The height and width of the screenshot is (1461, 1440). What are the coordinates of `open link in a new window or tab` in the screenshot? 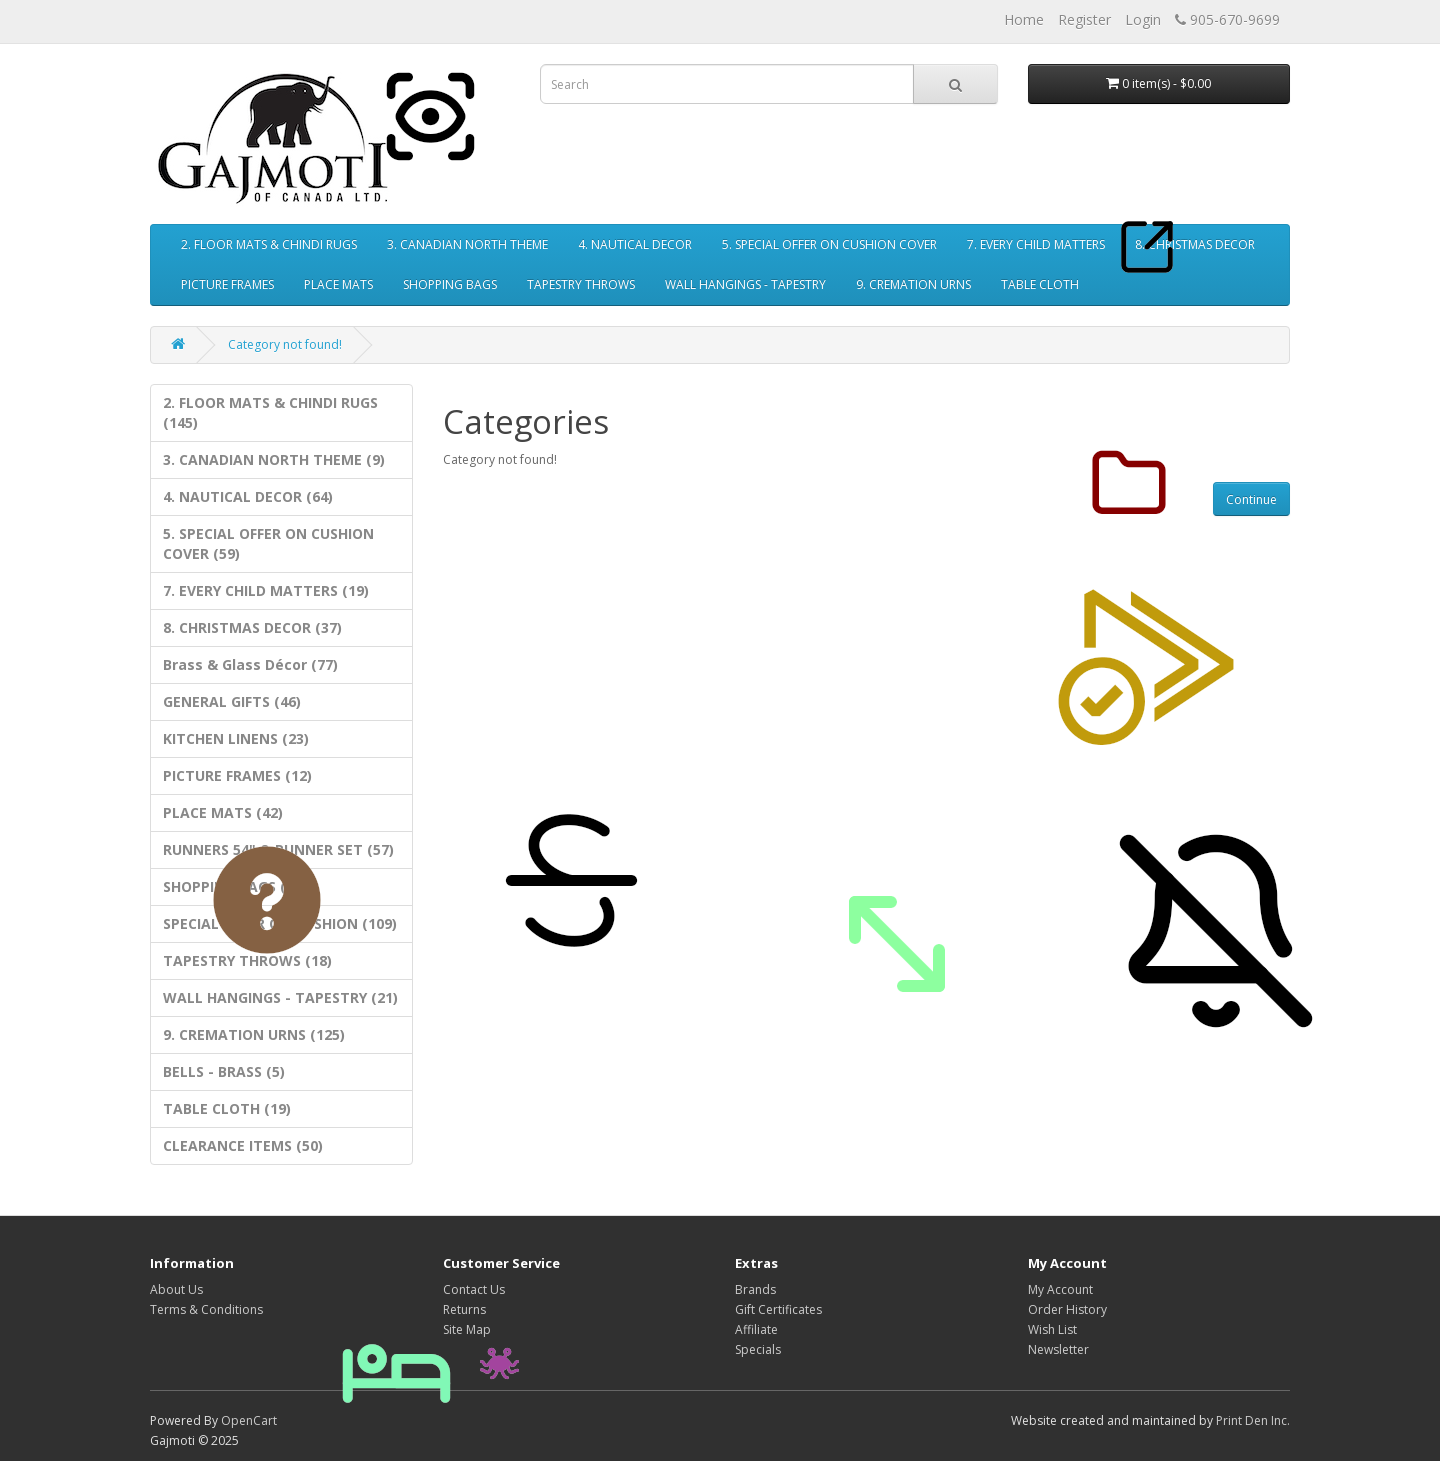 It's located at (1147, 247).